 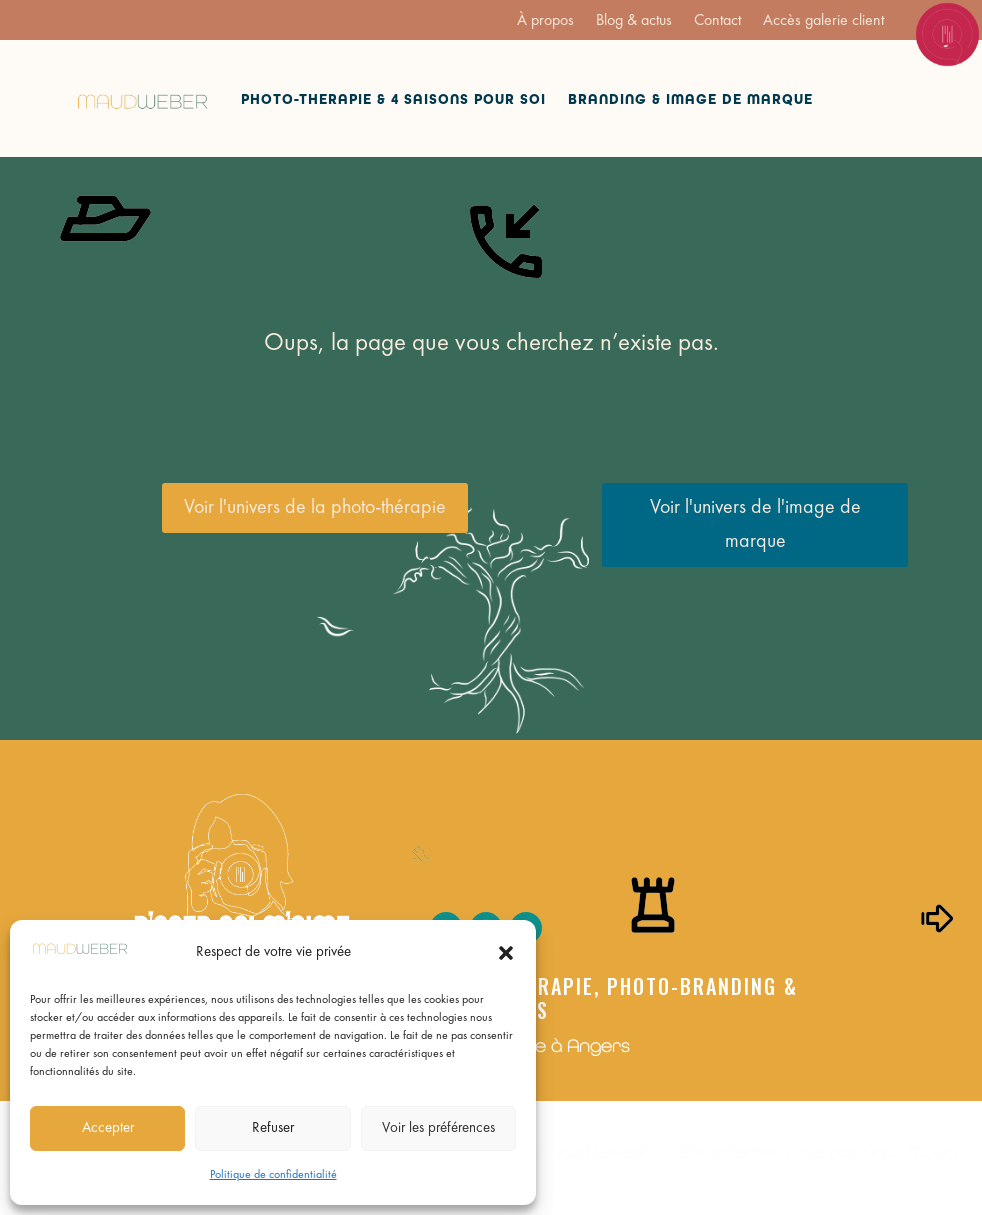 What do you see at coordinates (653, 905) in the screenshot?
I see `play chess or access chess game` at bounding box center [653, 905].